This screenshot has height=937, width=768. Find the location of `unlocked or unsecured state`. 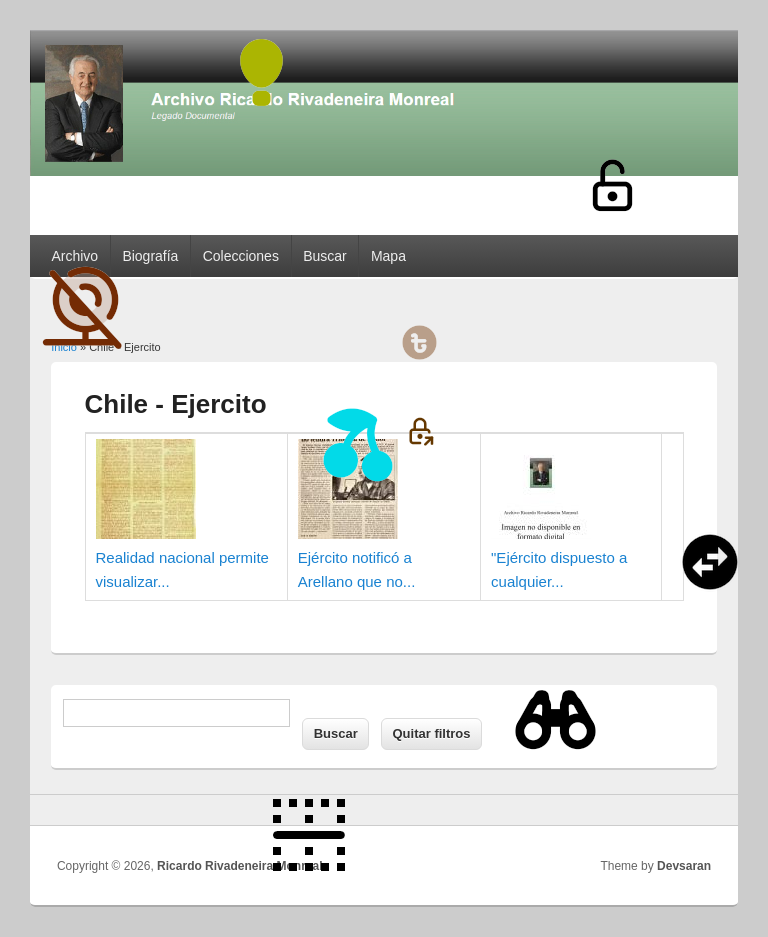

unlocked or unsecured state is located at coordinates (612, 186).